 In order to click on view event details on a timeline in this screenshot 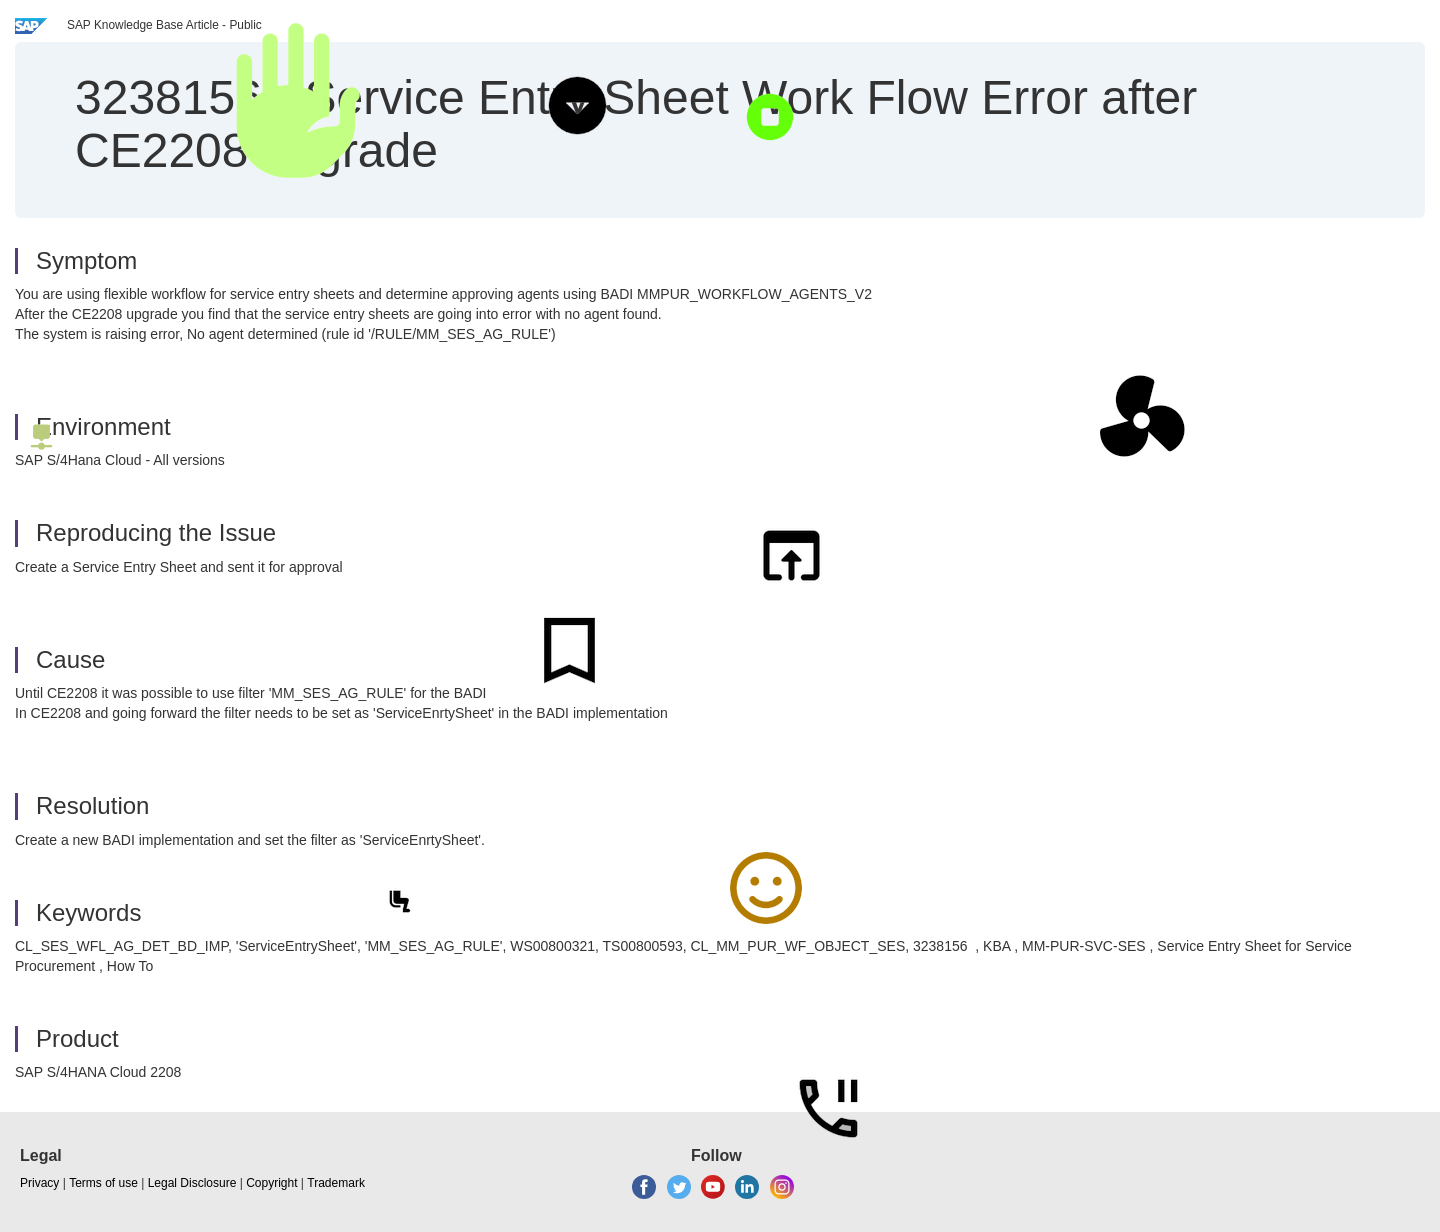, I will do `click(41, 436)`.